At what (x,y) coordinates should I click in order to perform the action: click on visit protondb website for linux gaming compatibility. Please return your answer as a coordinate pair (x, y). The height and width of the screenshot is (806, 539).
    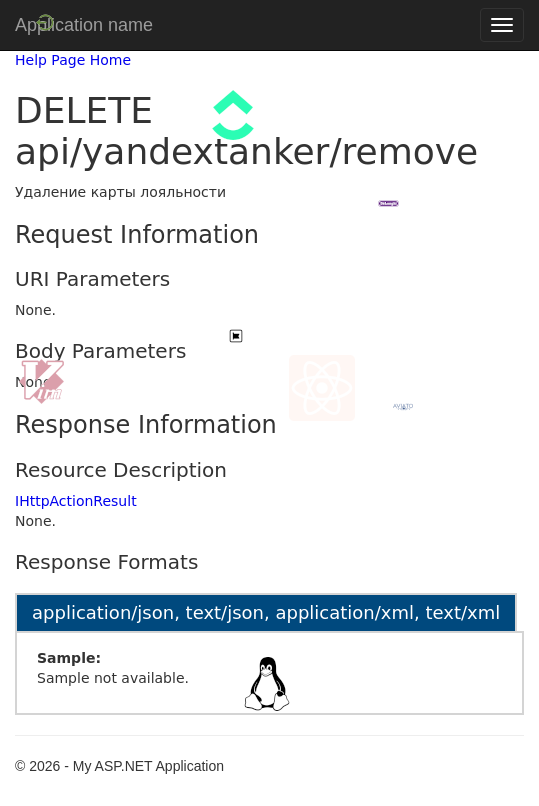
    Looking at the image, I should click on (322, 388).